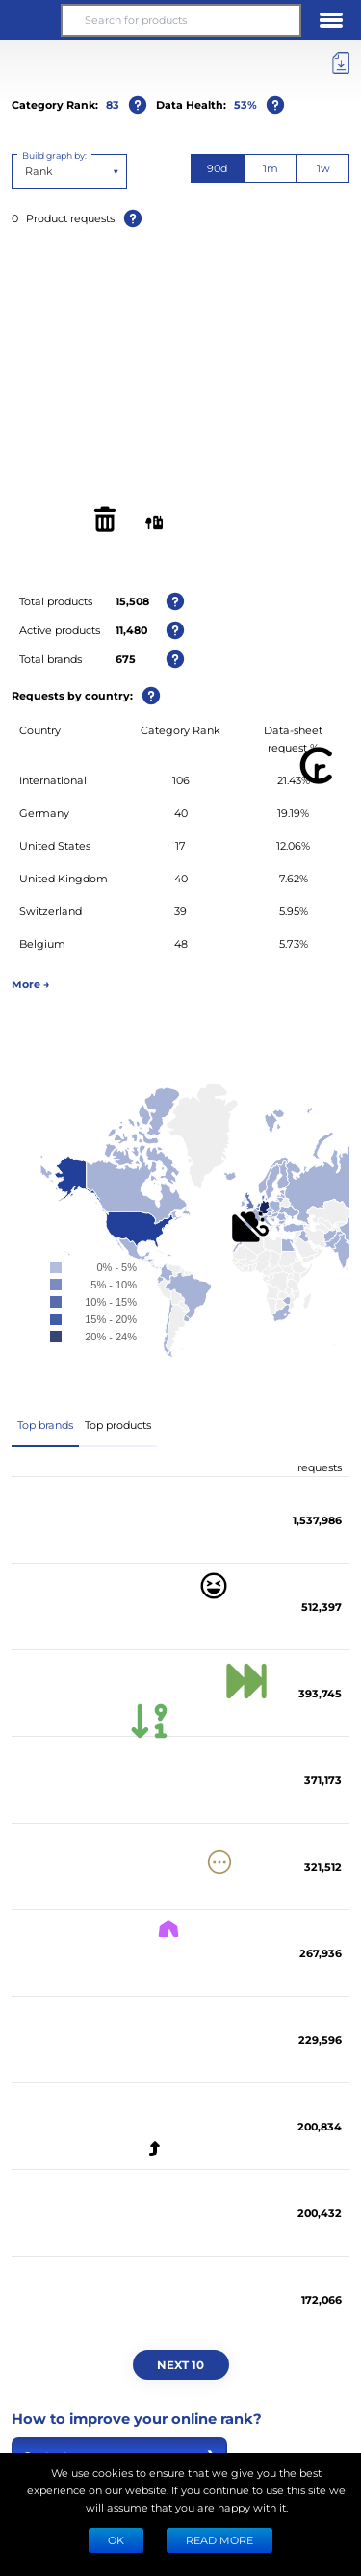 This screenshot has height=2576, width=361. Describe the element at coordinates (149, 1721) in the screenshot. I see `sort items in descending numerical order (9 to 1)` at that location.